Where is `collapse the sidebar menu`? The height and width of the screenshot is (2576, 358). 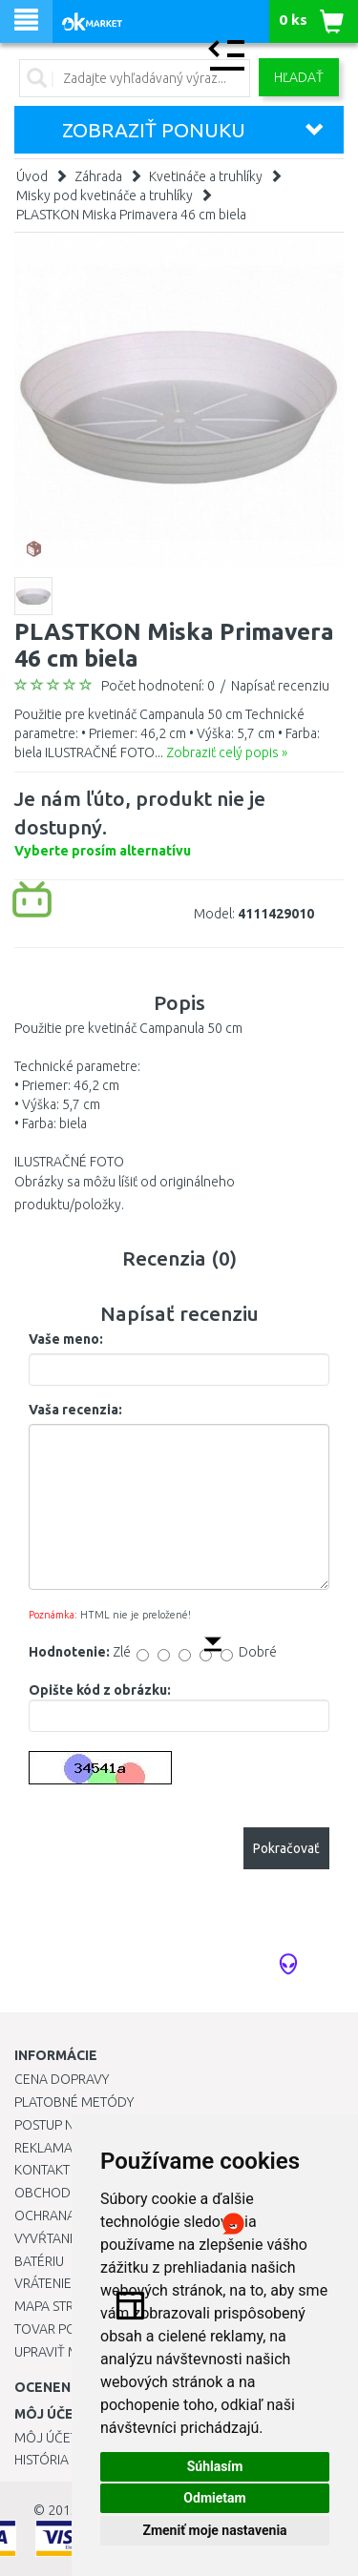 collapse the sidebar menu is located at coordinates (227, 55).